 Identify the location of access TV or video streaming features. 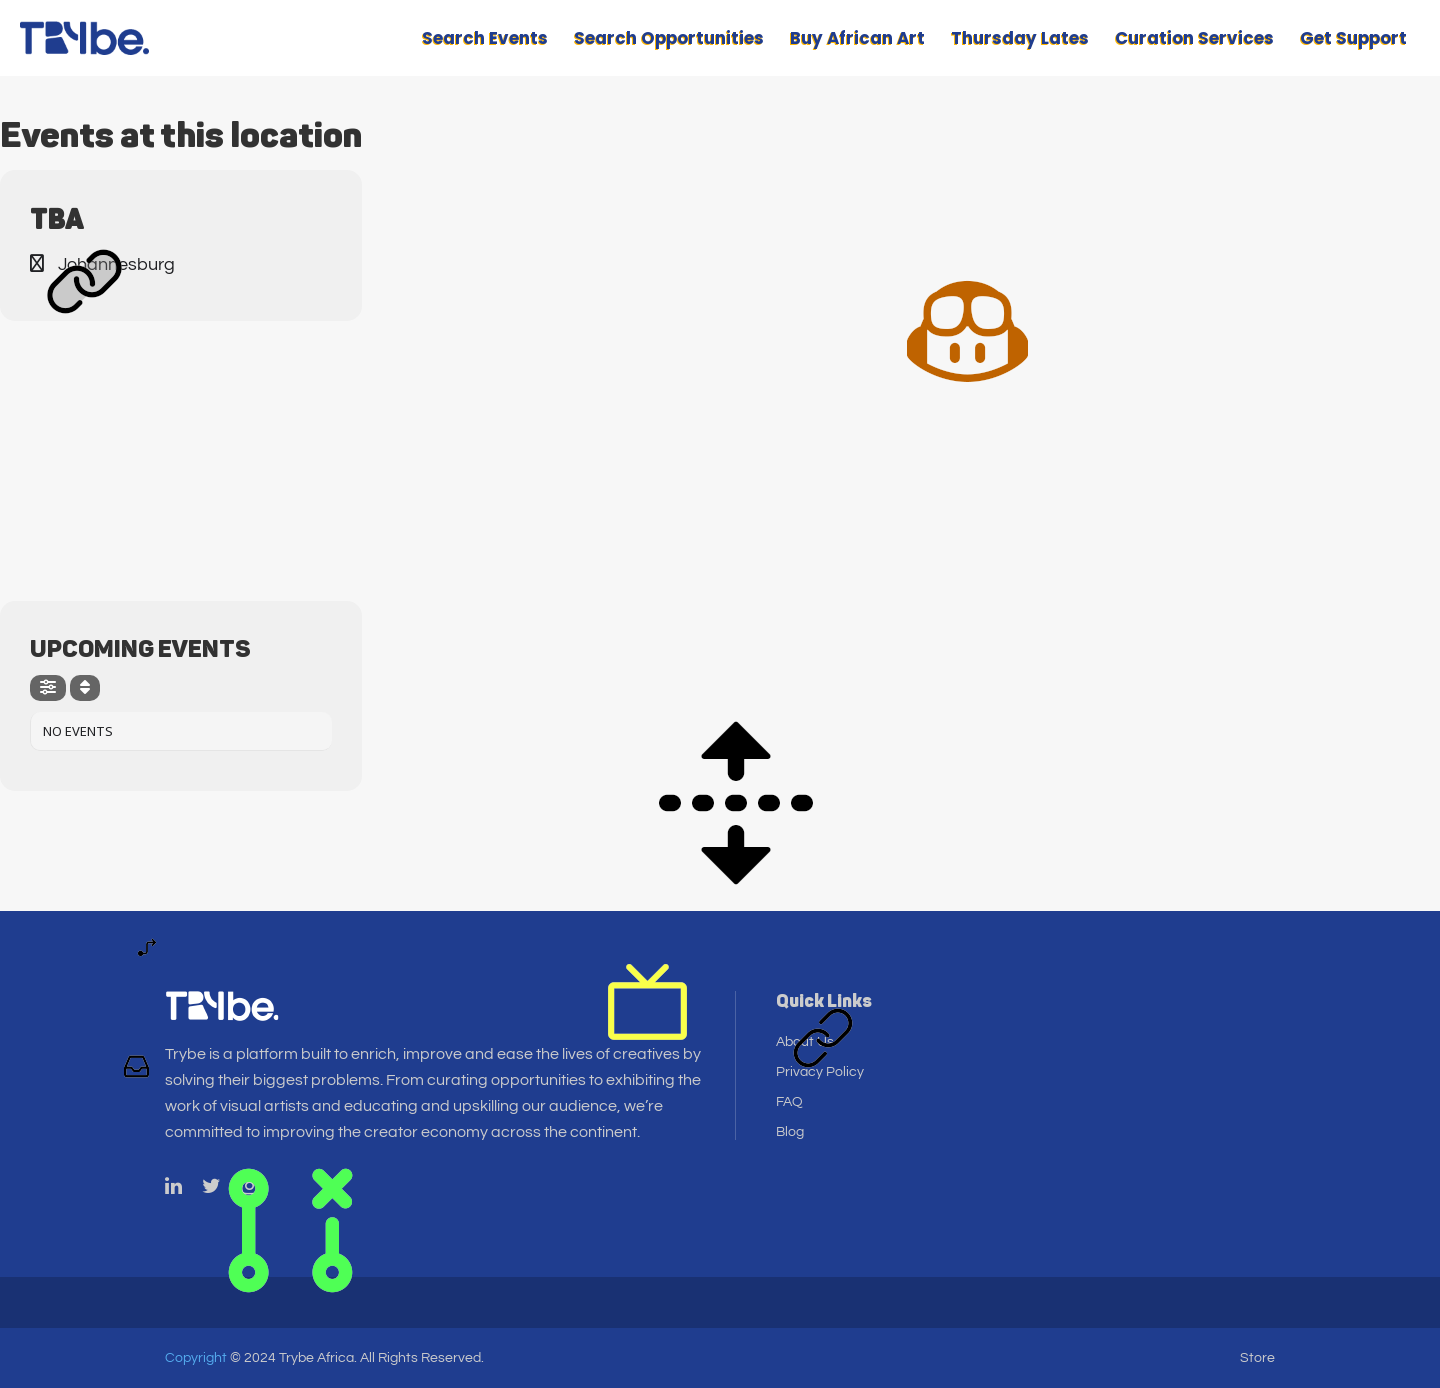
(647, 1006).